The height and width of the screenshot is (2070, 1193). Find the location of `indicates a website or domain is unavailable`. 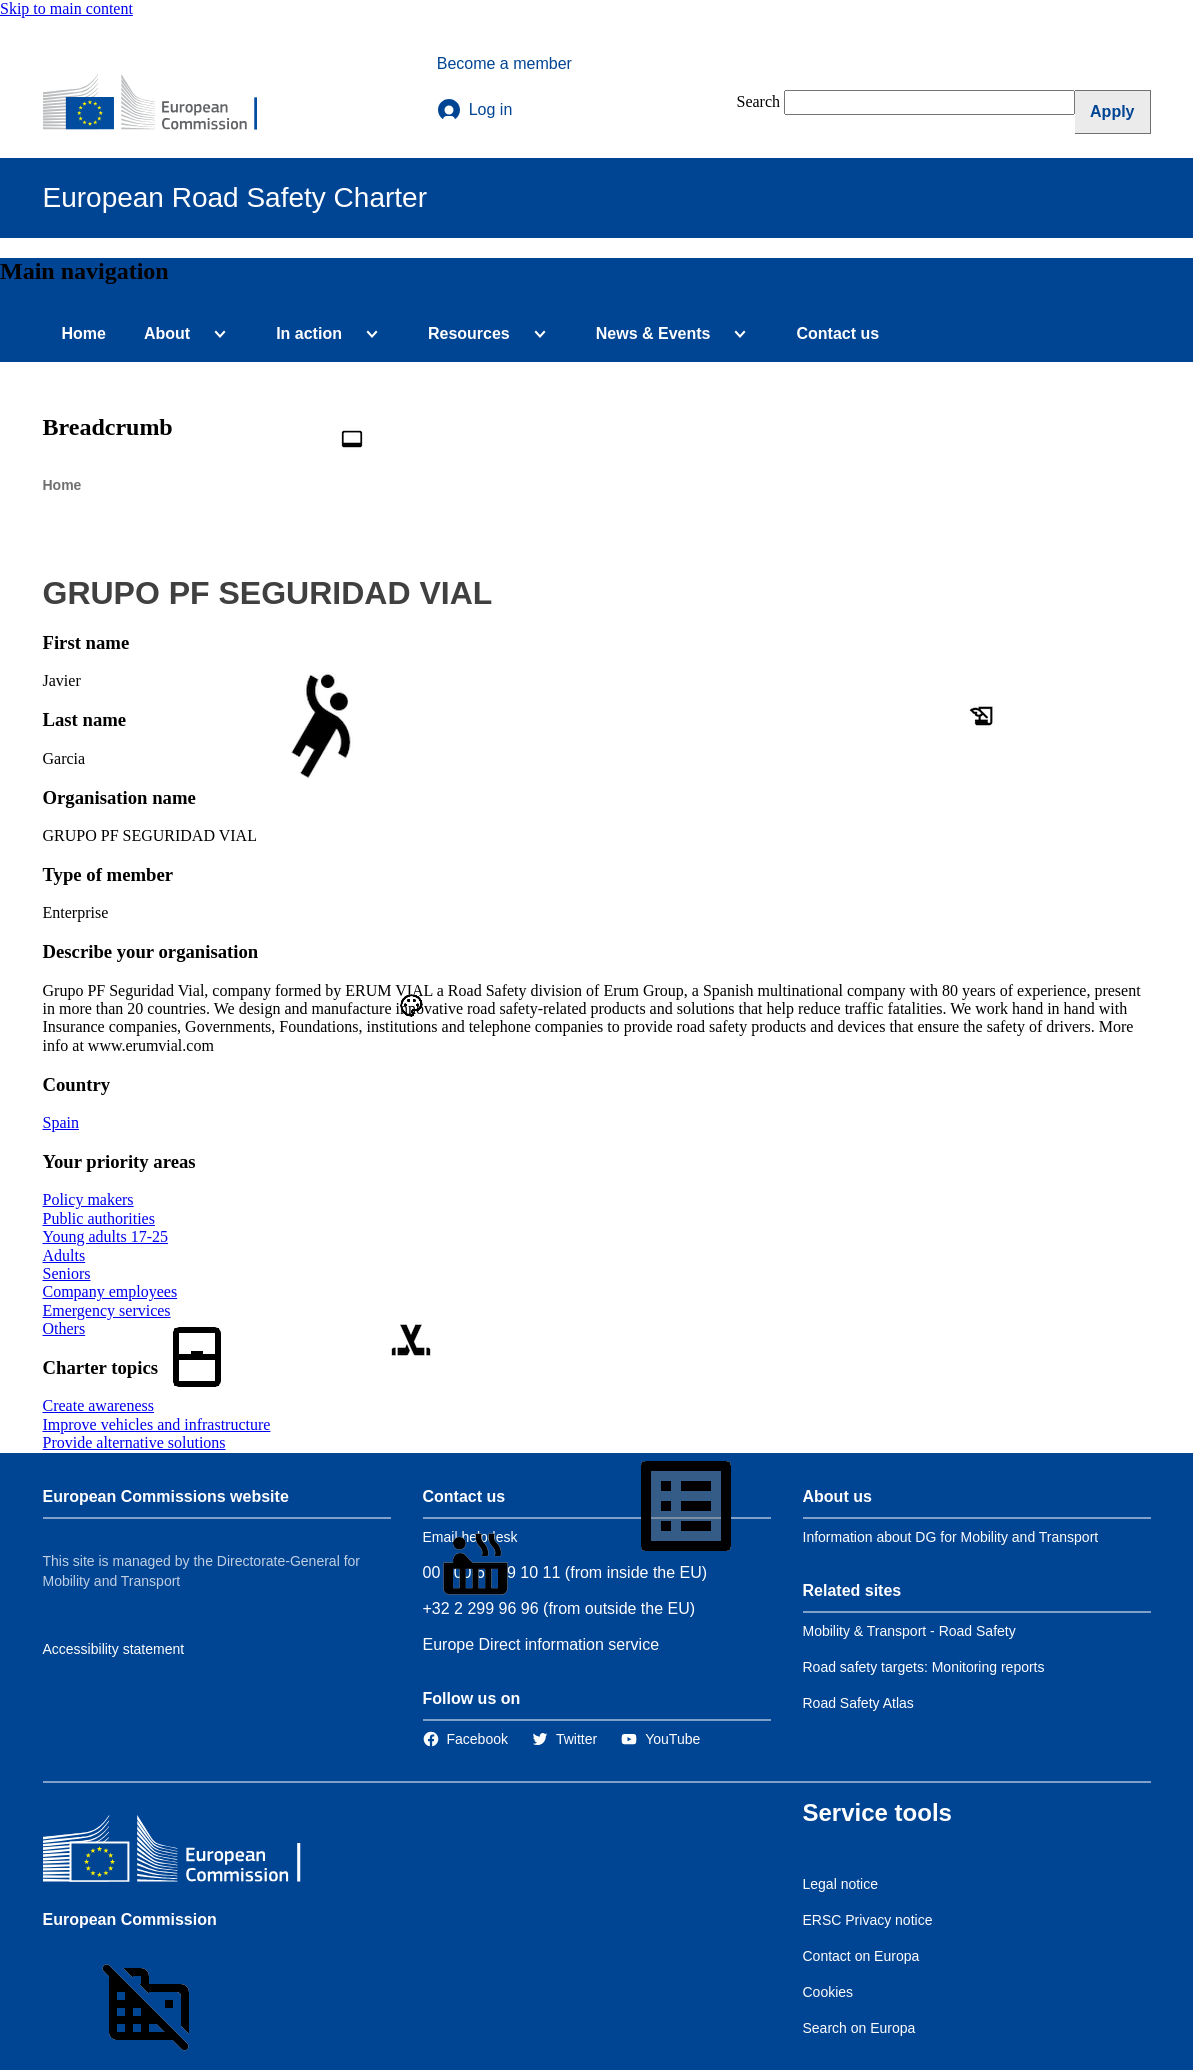

indicates a website or domain is unavailable is located at coordinates (149, 2004).